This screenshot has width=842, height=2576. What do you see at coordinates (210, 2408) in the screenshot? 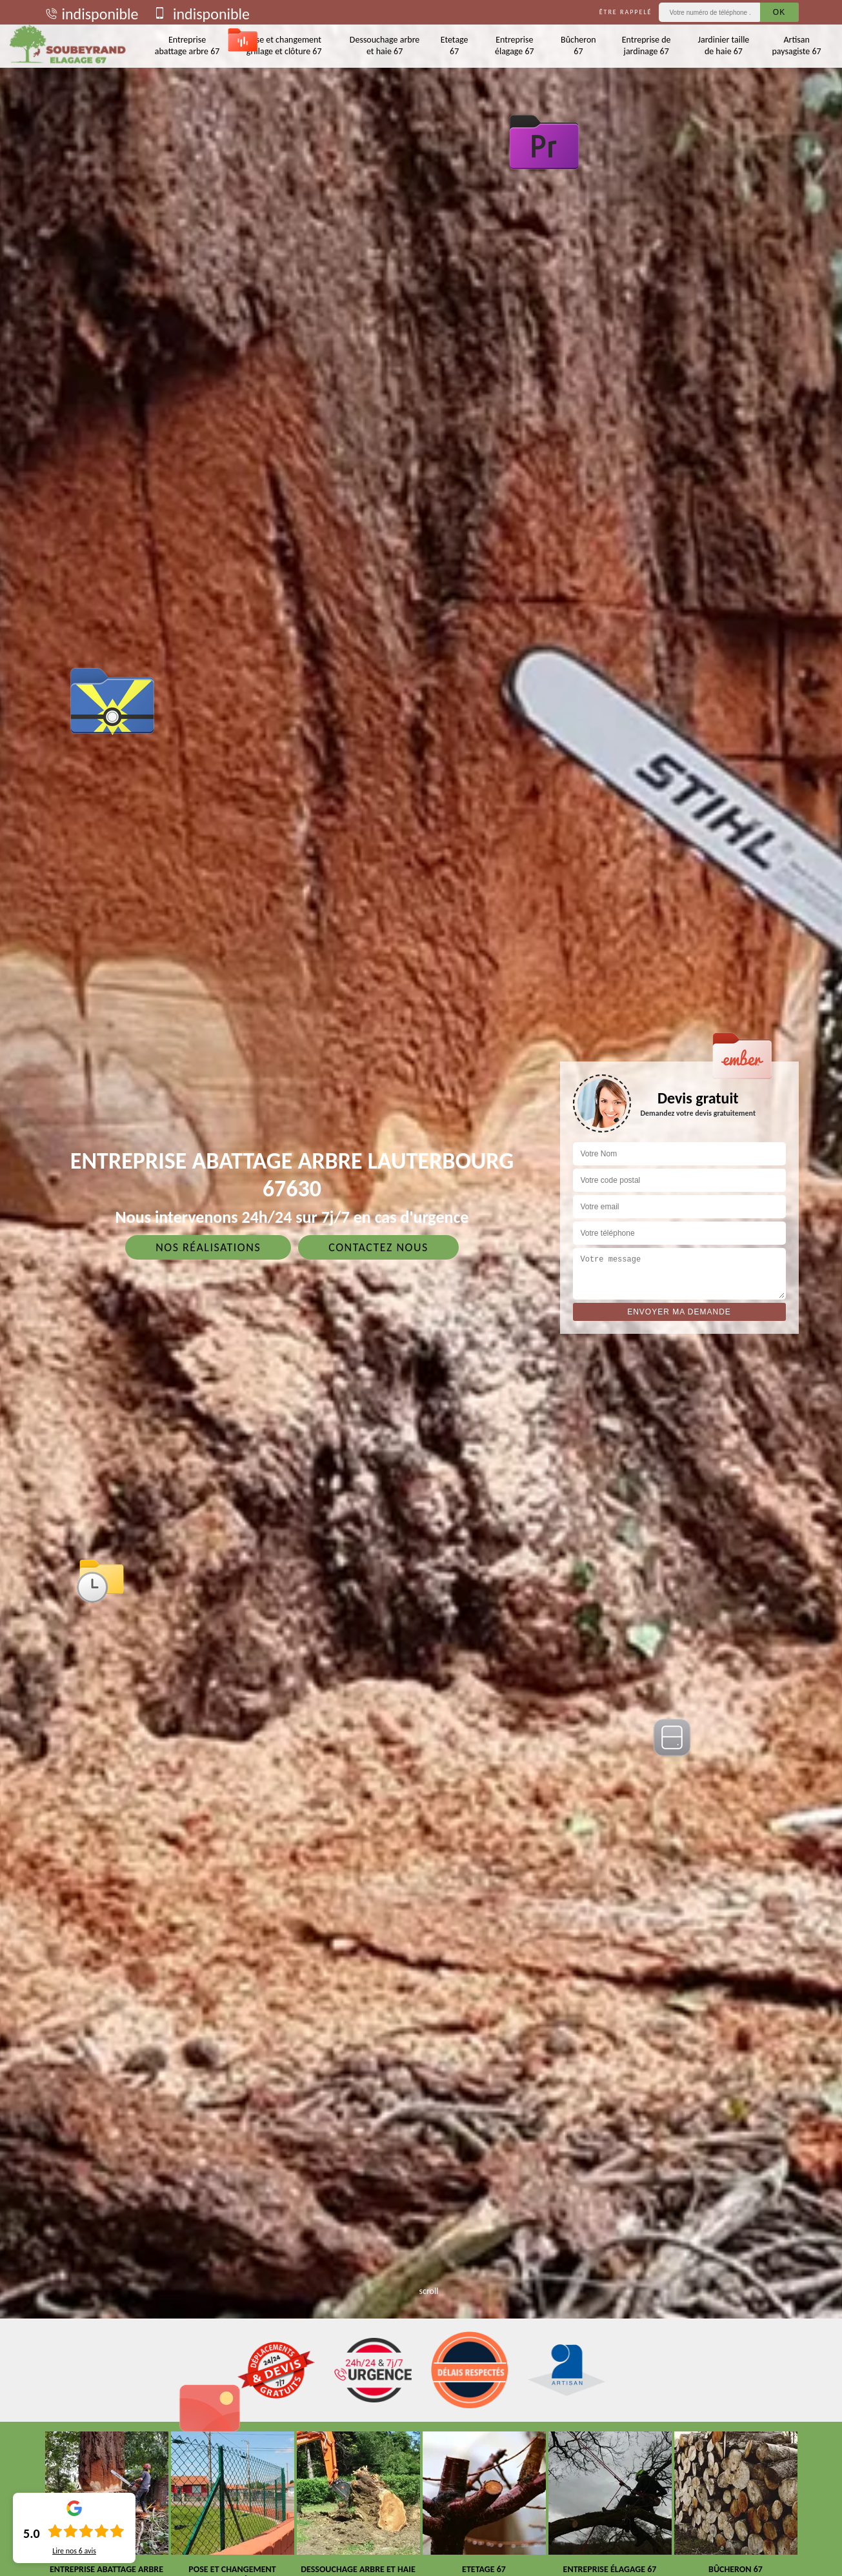
I see `indicates item is linked to photos library` at bounding box center [210, 2408].